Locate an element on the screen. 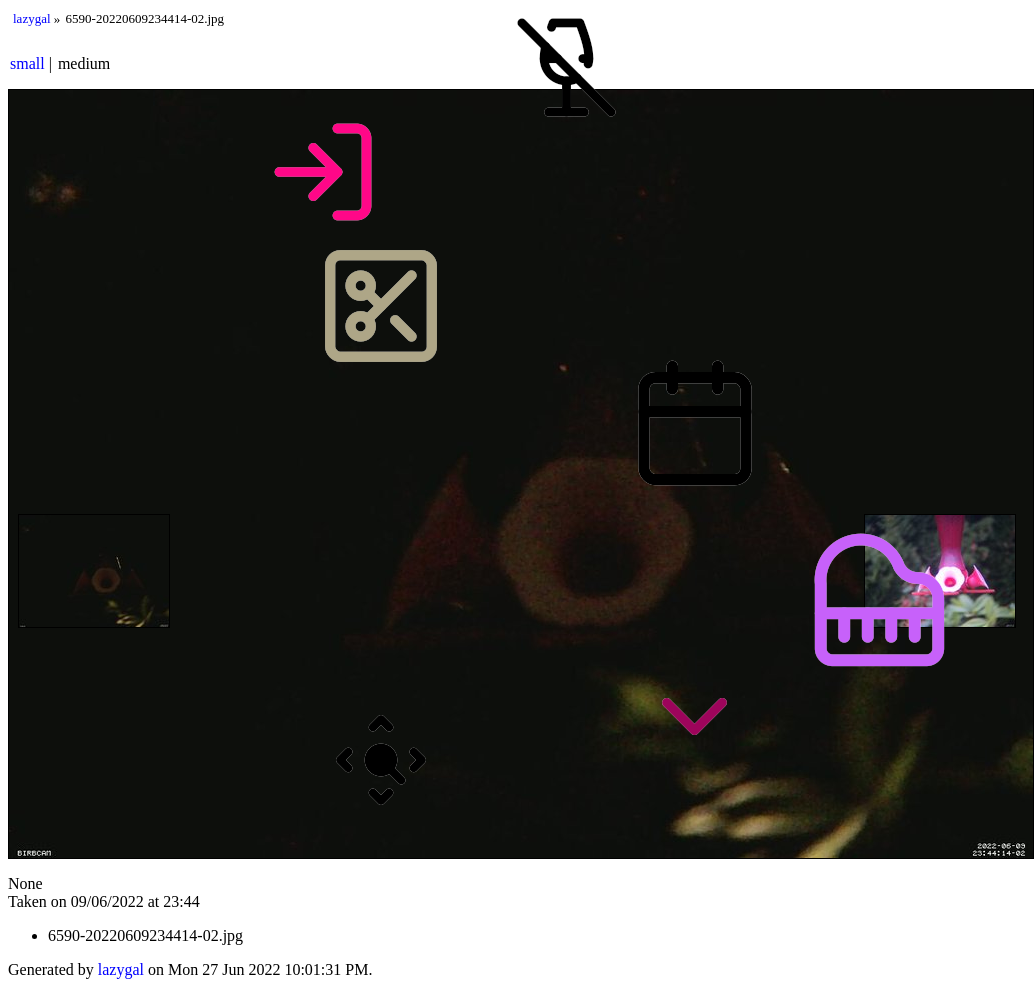 This screenshot has width=1034, height=995. view or open calendar is located at coordinates (695, 423).